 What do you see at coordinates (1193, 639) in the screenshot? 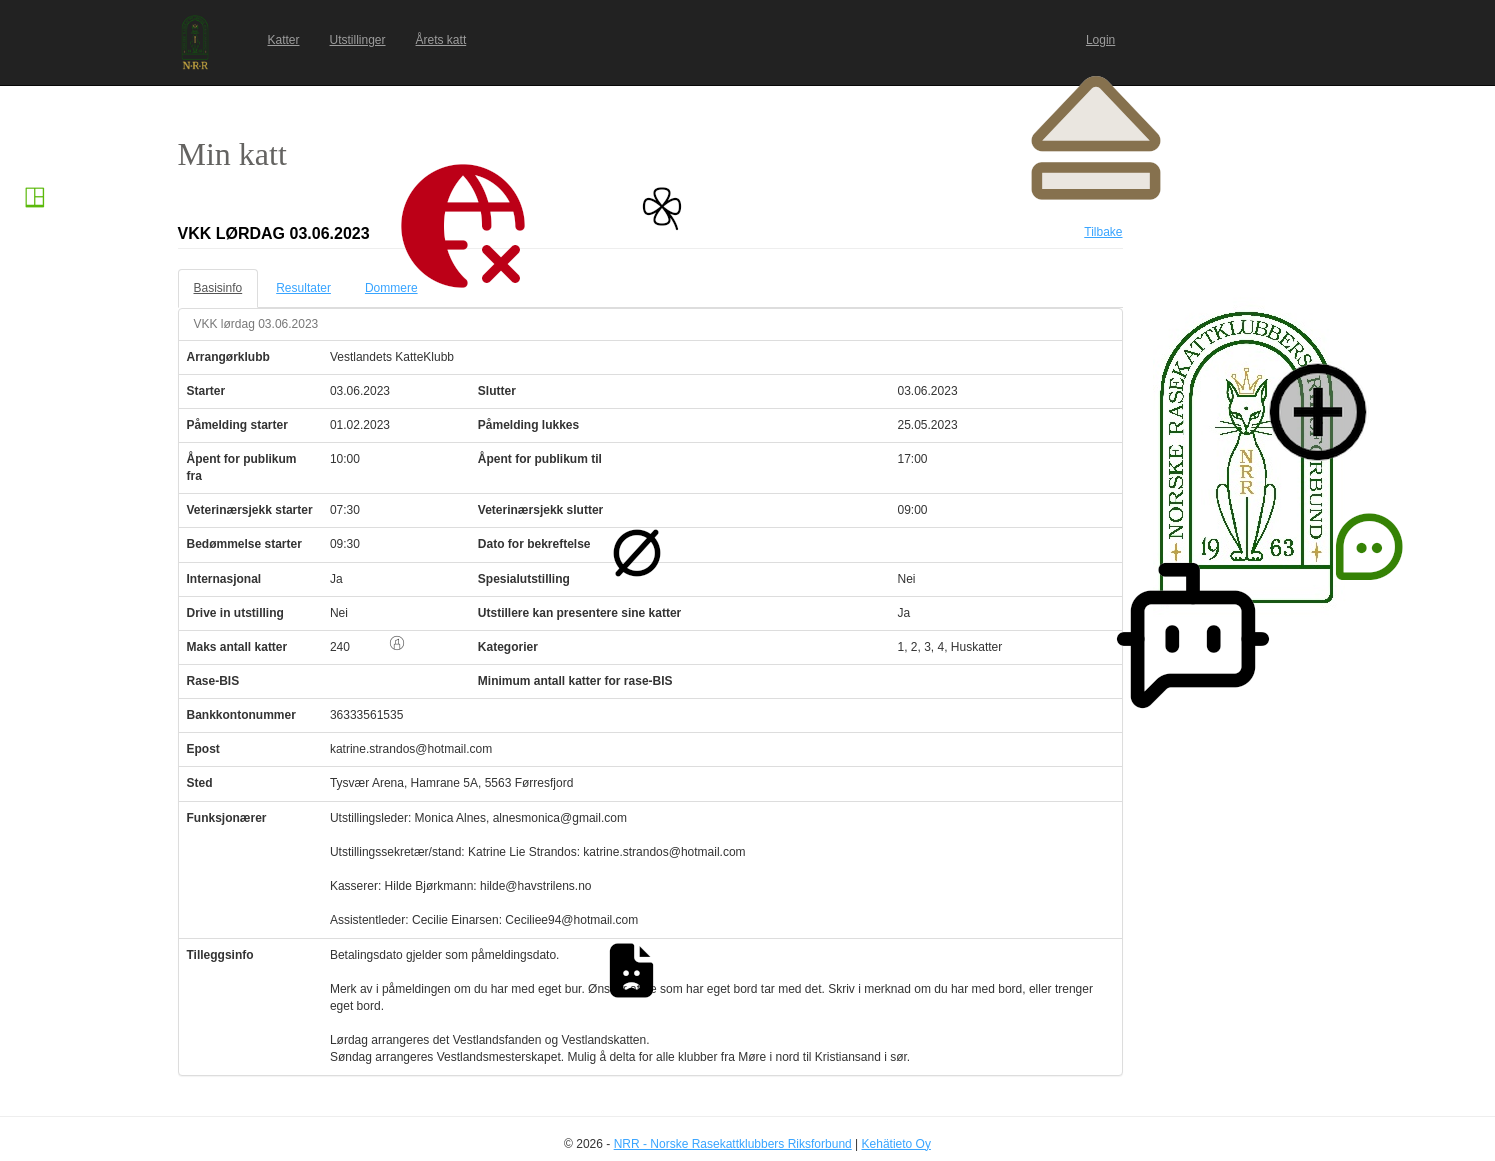
I see `open chat with AI assistant` at bounding box center [1193, 639].